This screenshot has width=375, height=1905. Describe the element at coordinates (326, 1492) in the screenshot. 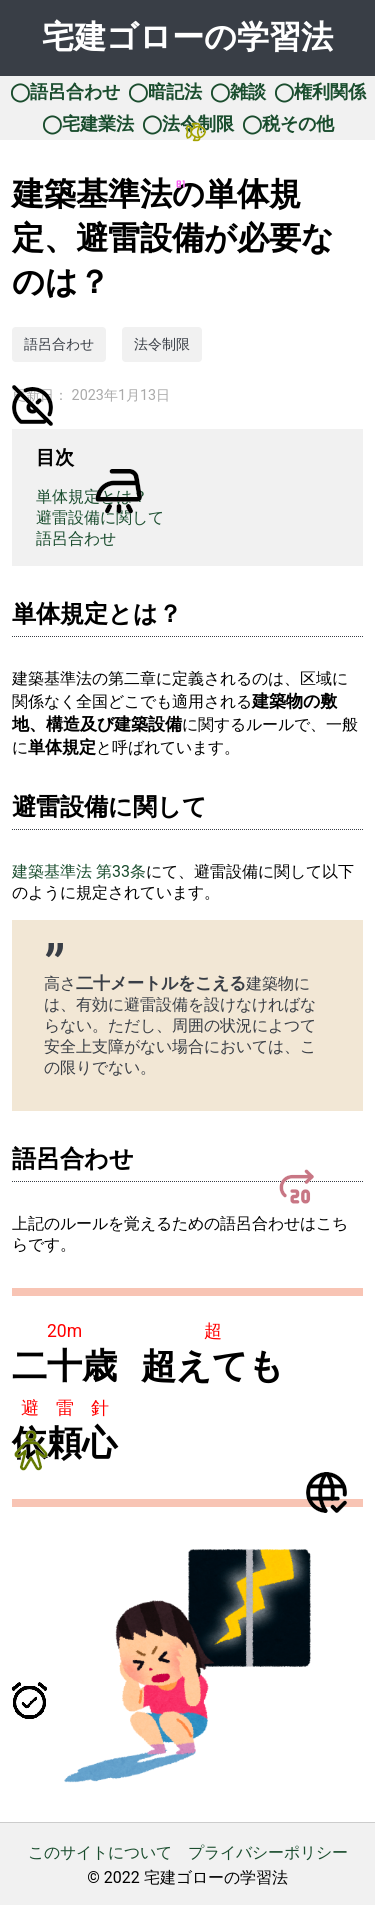

I see `website or domain verified` at that location.